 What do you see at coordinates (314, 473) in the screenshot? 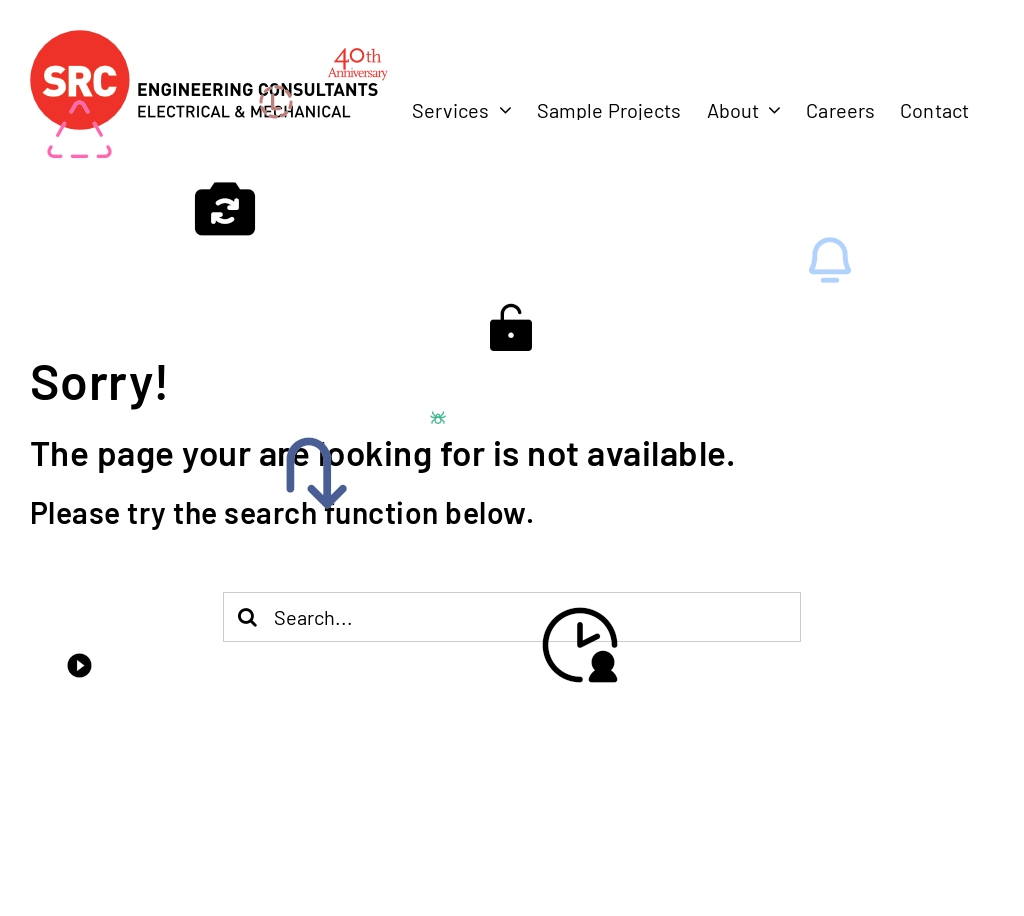
I see `redo or repeat last action` at bounding box center [314, 473].